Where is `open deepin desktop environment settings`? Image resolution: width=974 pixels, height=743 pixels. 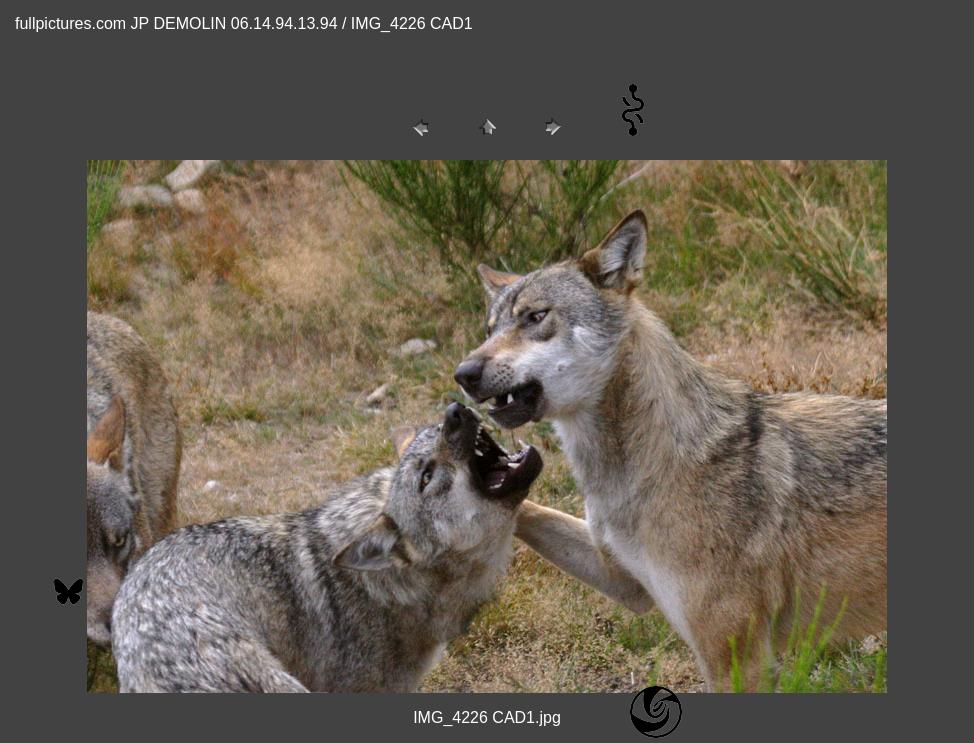
open deepin desktop environment settings is located at coordinates (656, 712).